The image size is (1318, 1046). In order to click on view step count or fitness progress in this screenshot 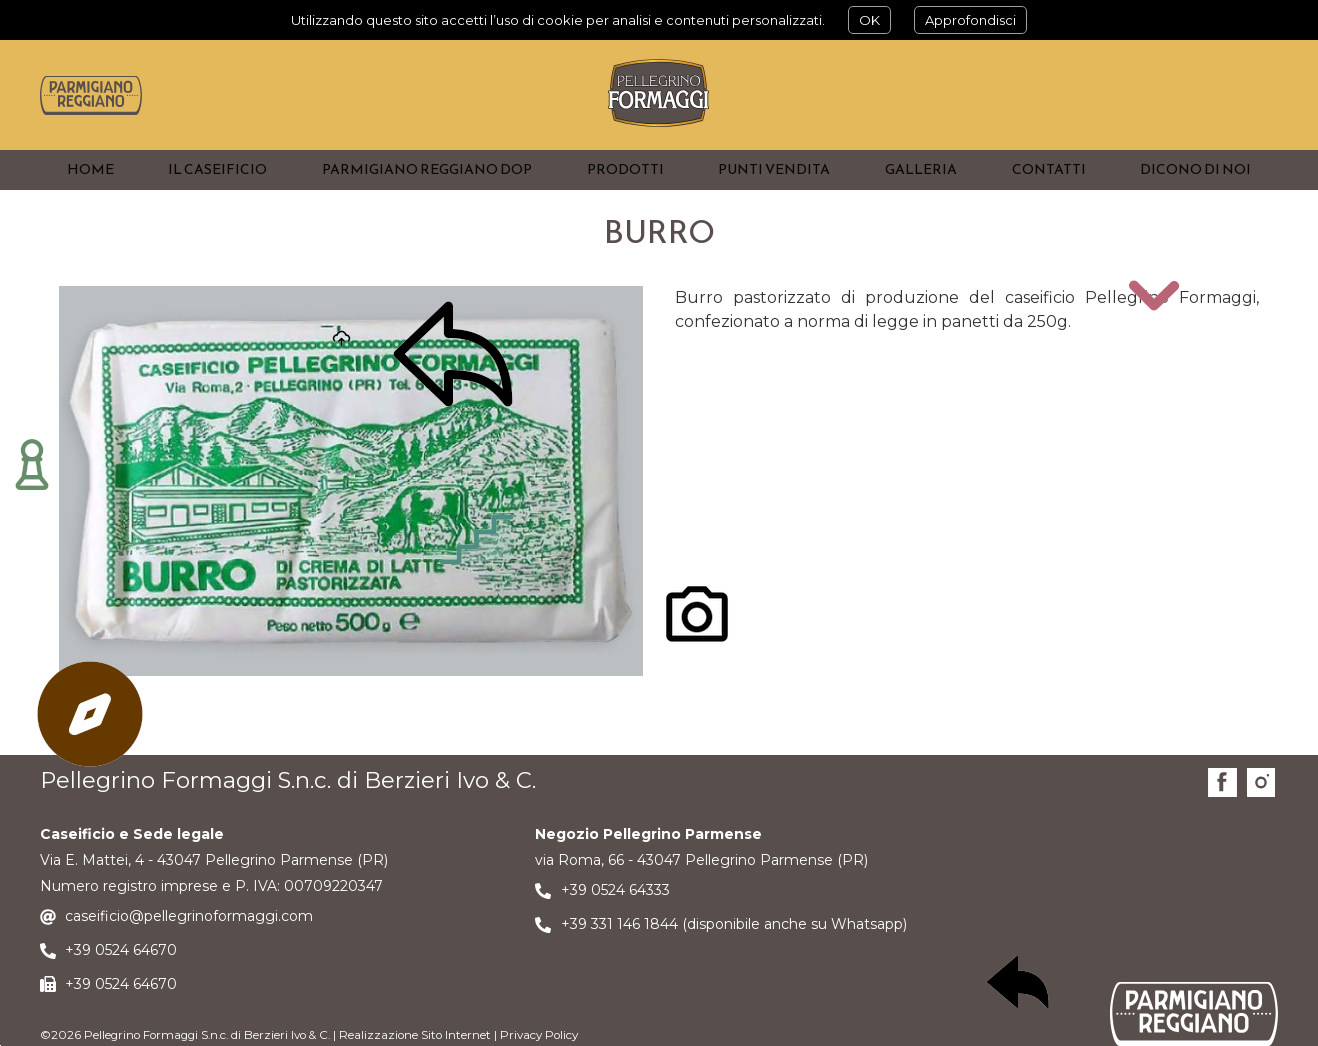, I will do `click(476, 539)`.